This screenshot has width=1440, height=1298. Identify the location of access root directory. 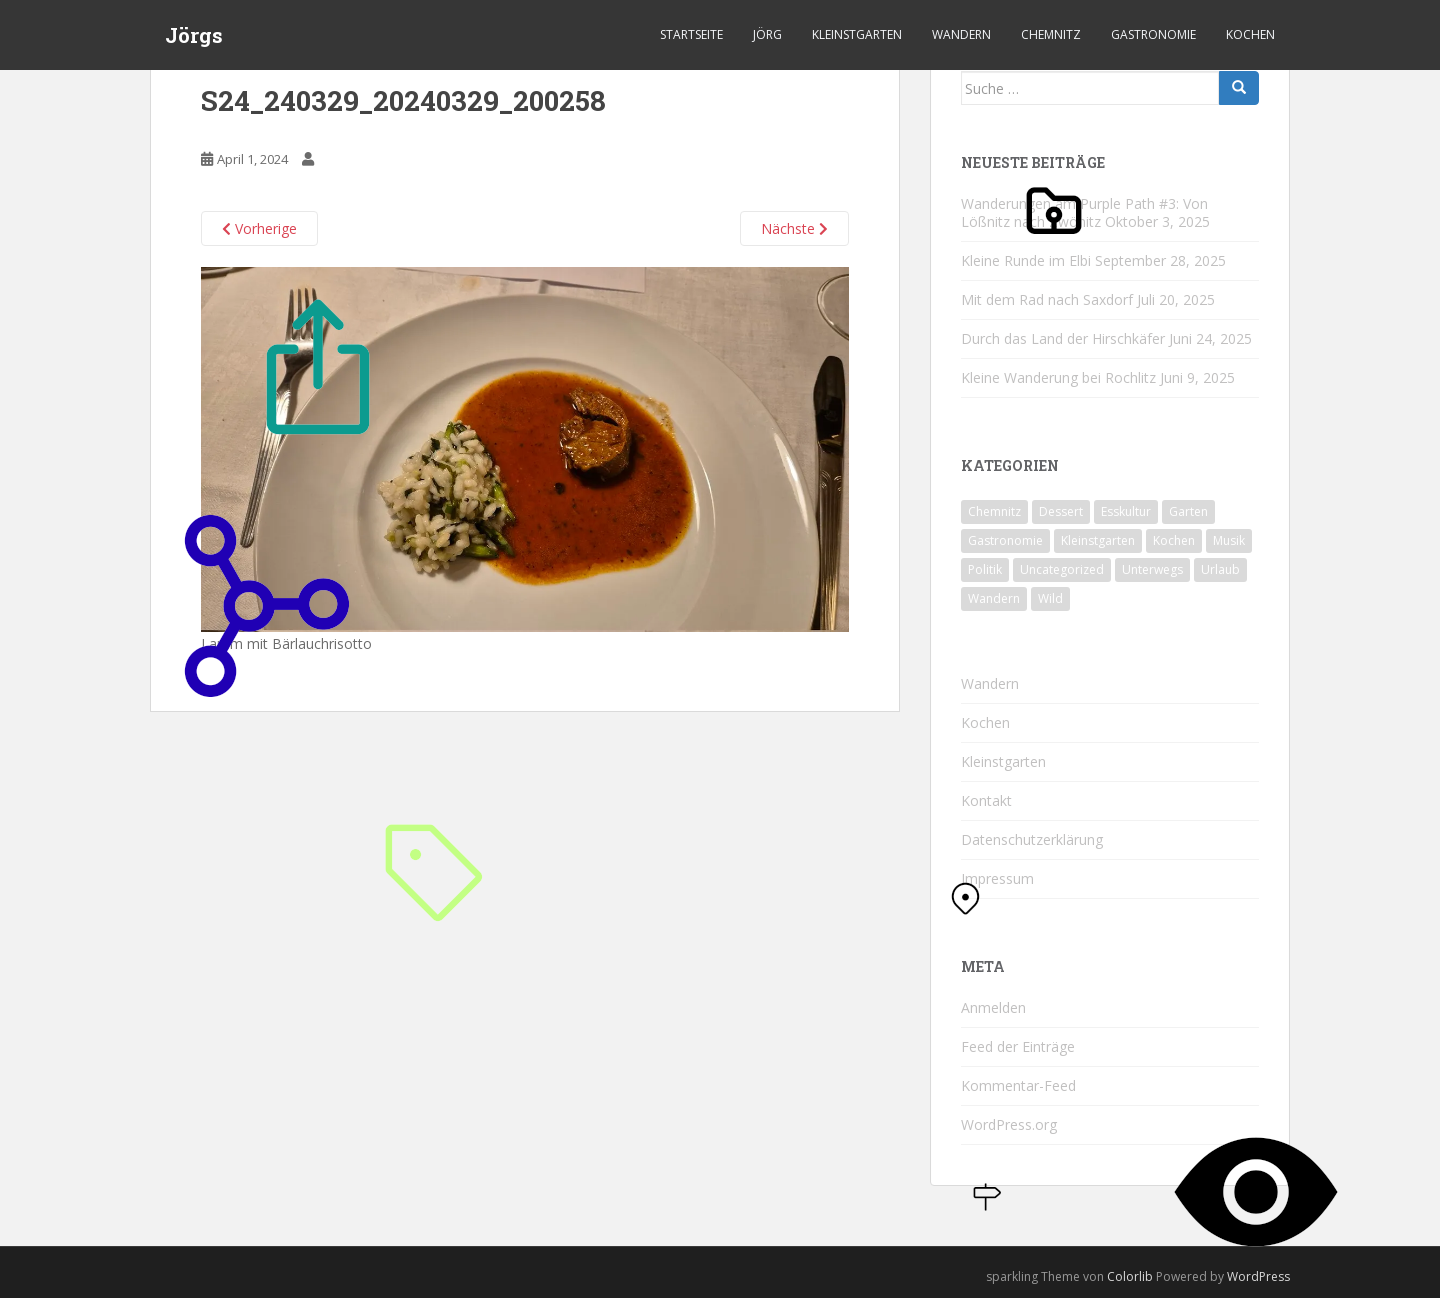
(1054, 212).